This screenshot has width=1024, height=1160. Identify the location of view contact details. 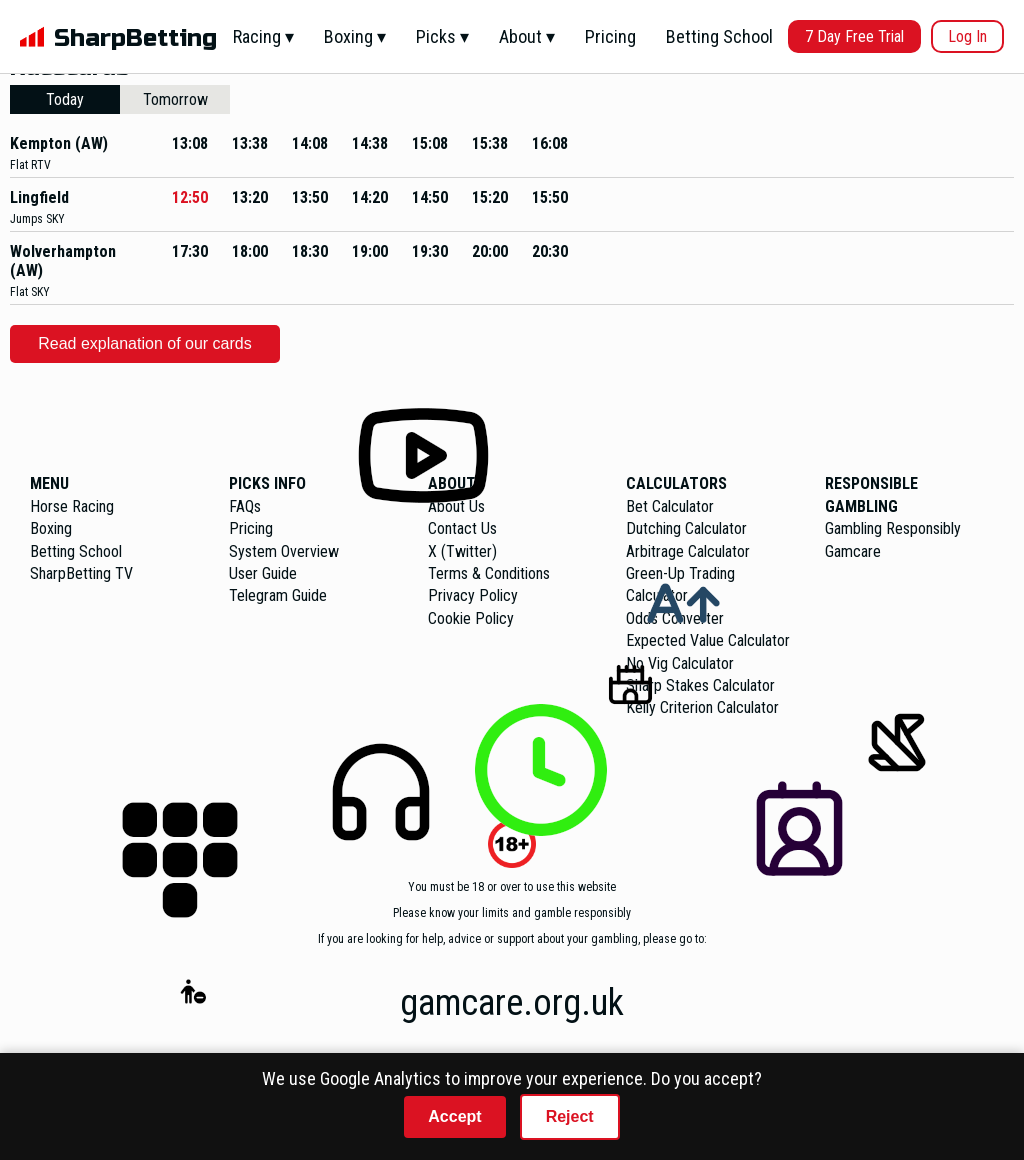
(799, 828).